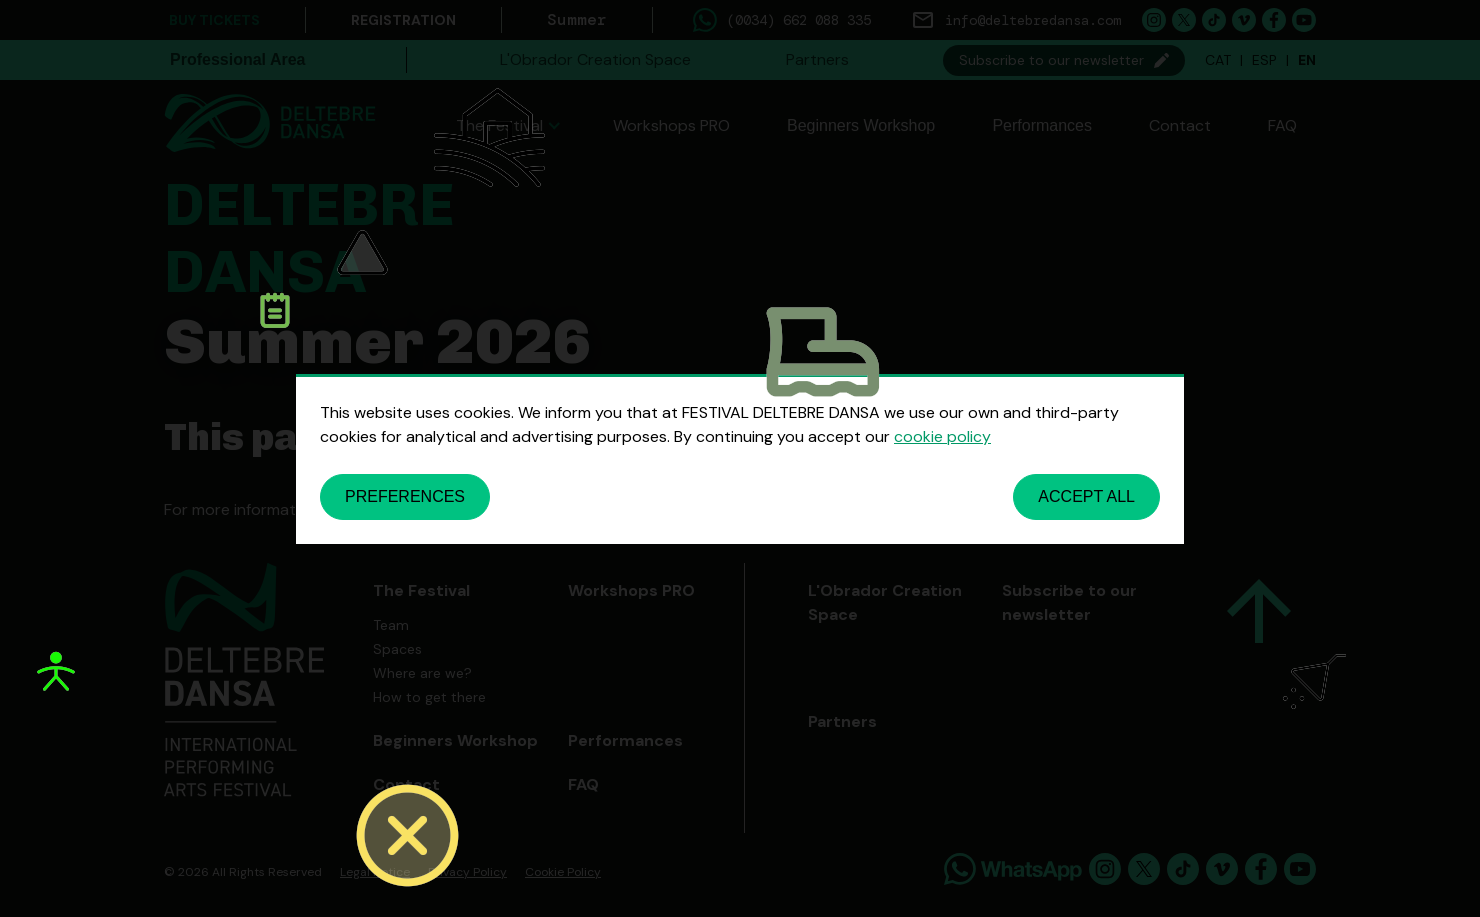 The height and width of the screenshot is (917, 1480). Describe the element at coordinates (819, 352) in the screenshot. I see `browse footwear or shoe products` at that location.